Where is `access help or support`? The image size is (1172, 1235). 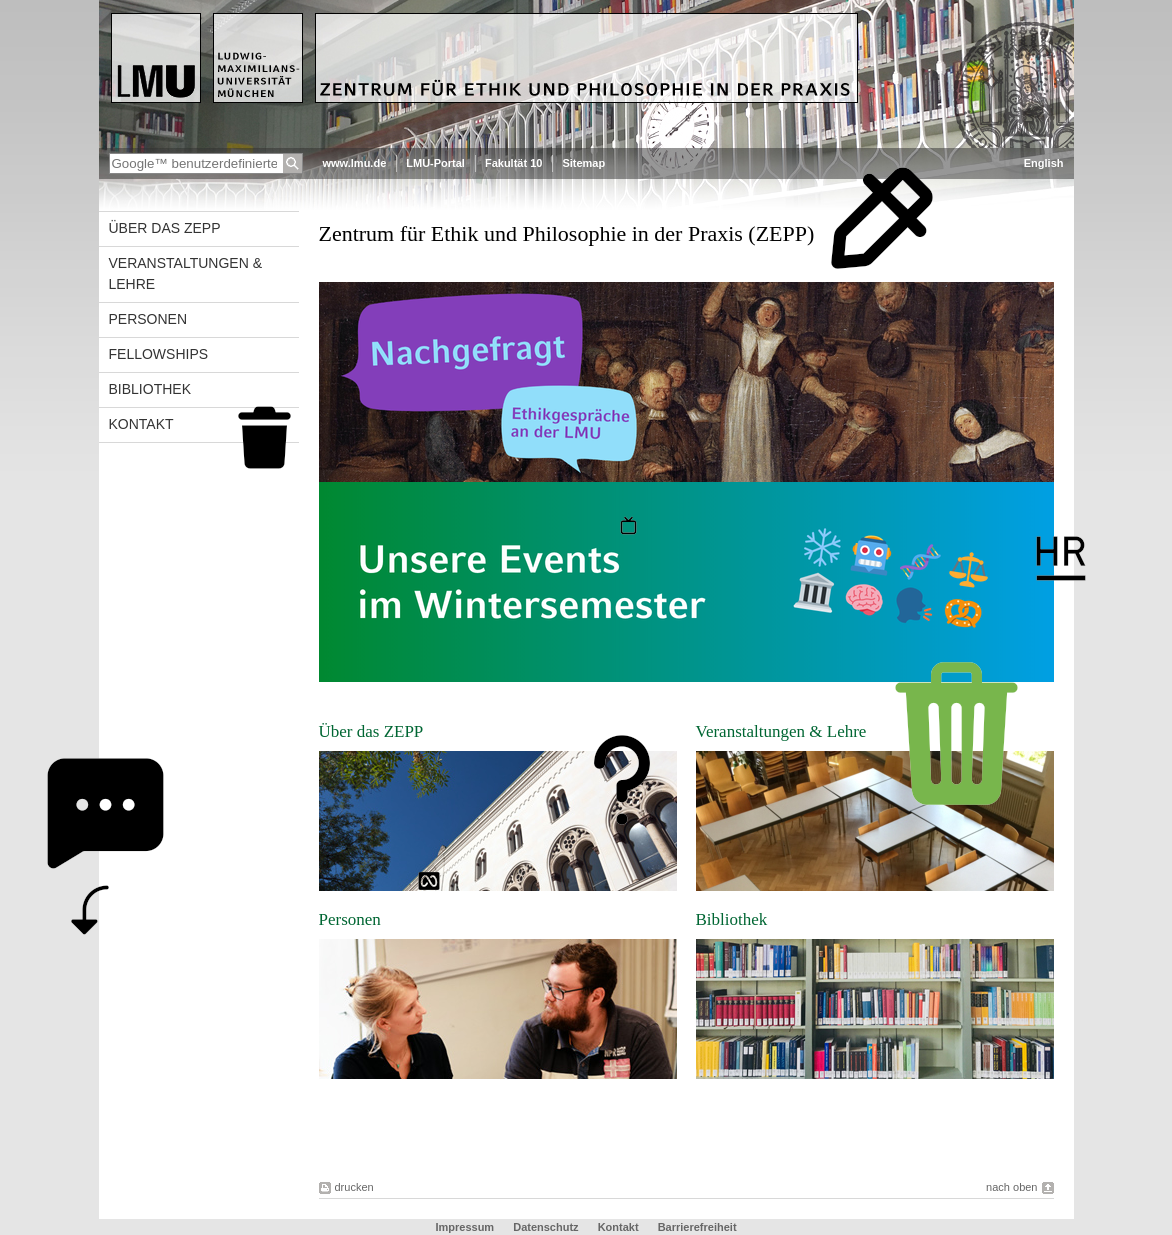 access help or support is located at coordinates (622, 780).